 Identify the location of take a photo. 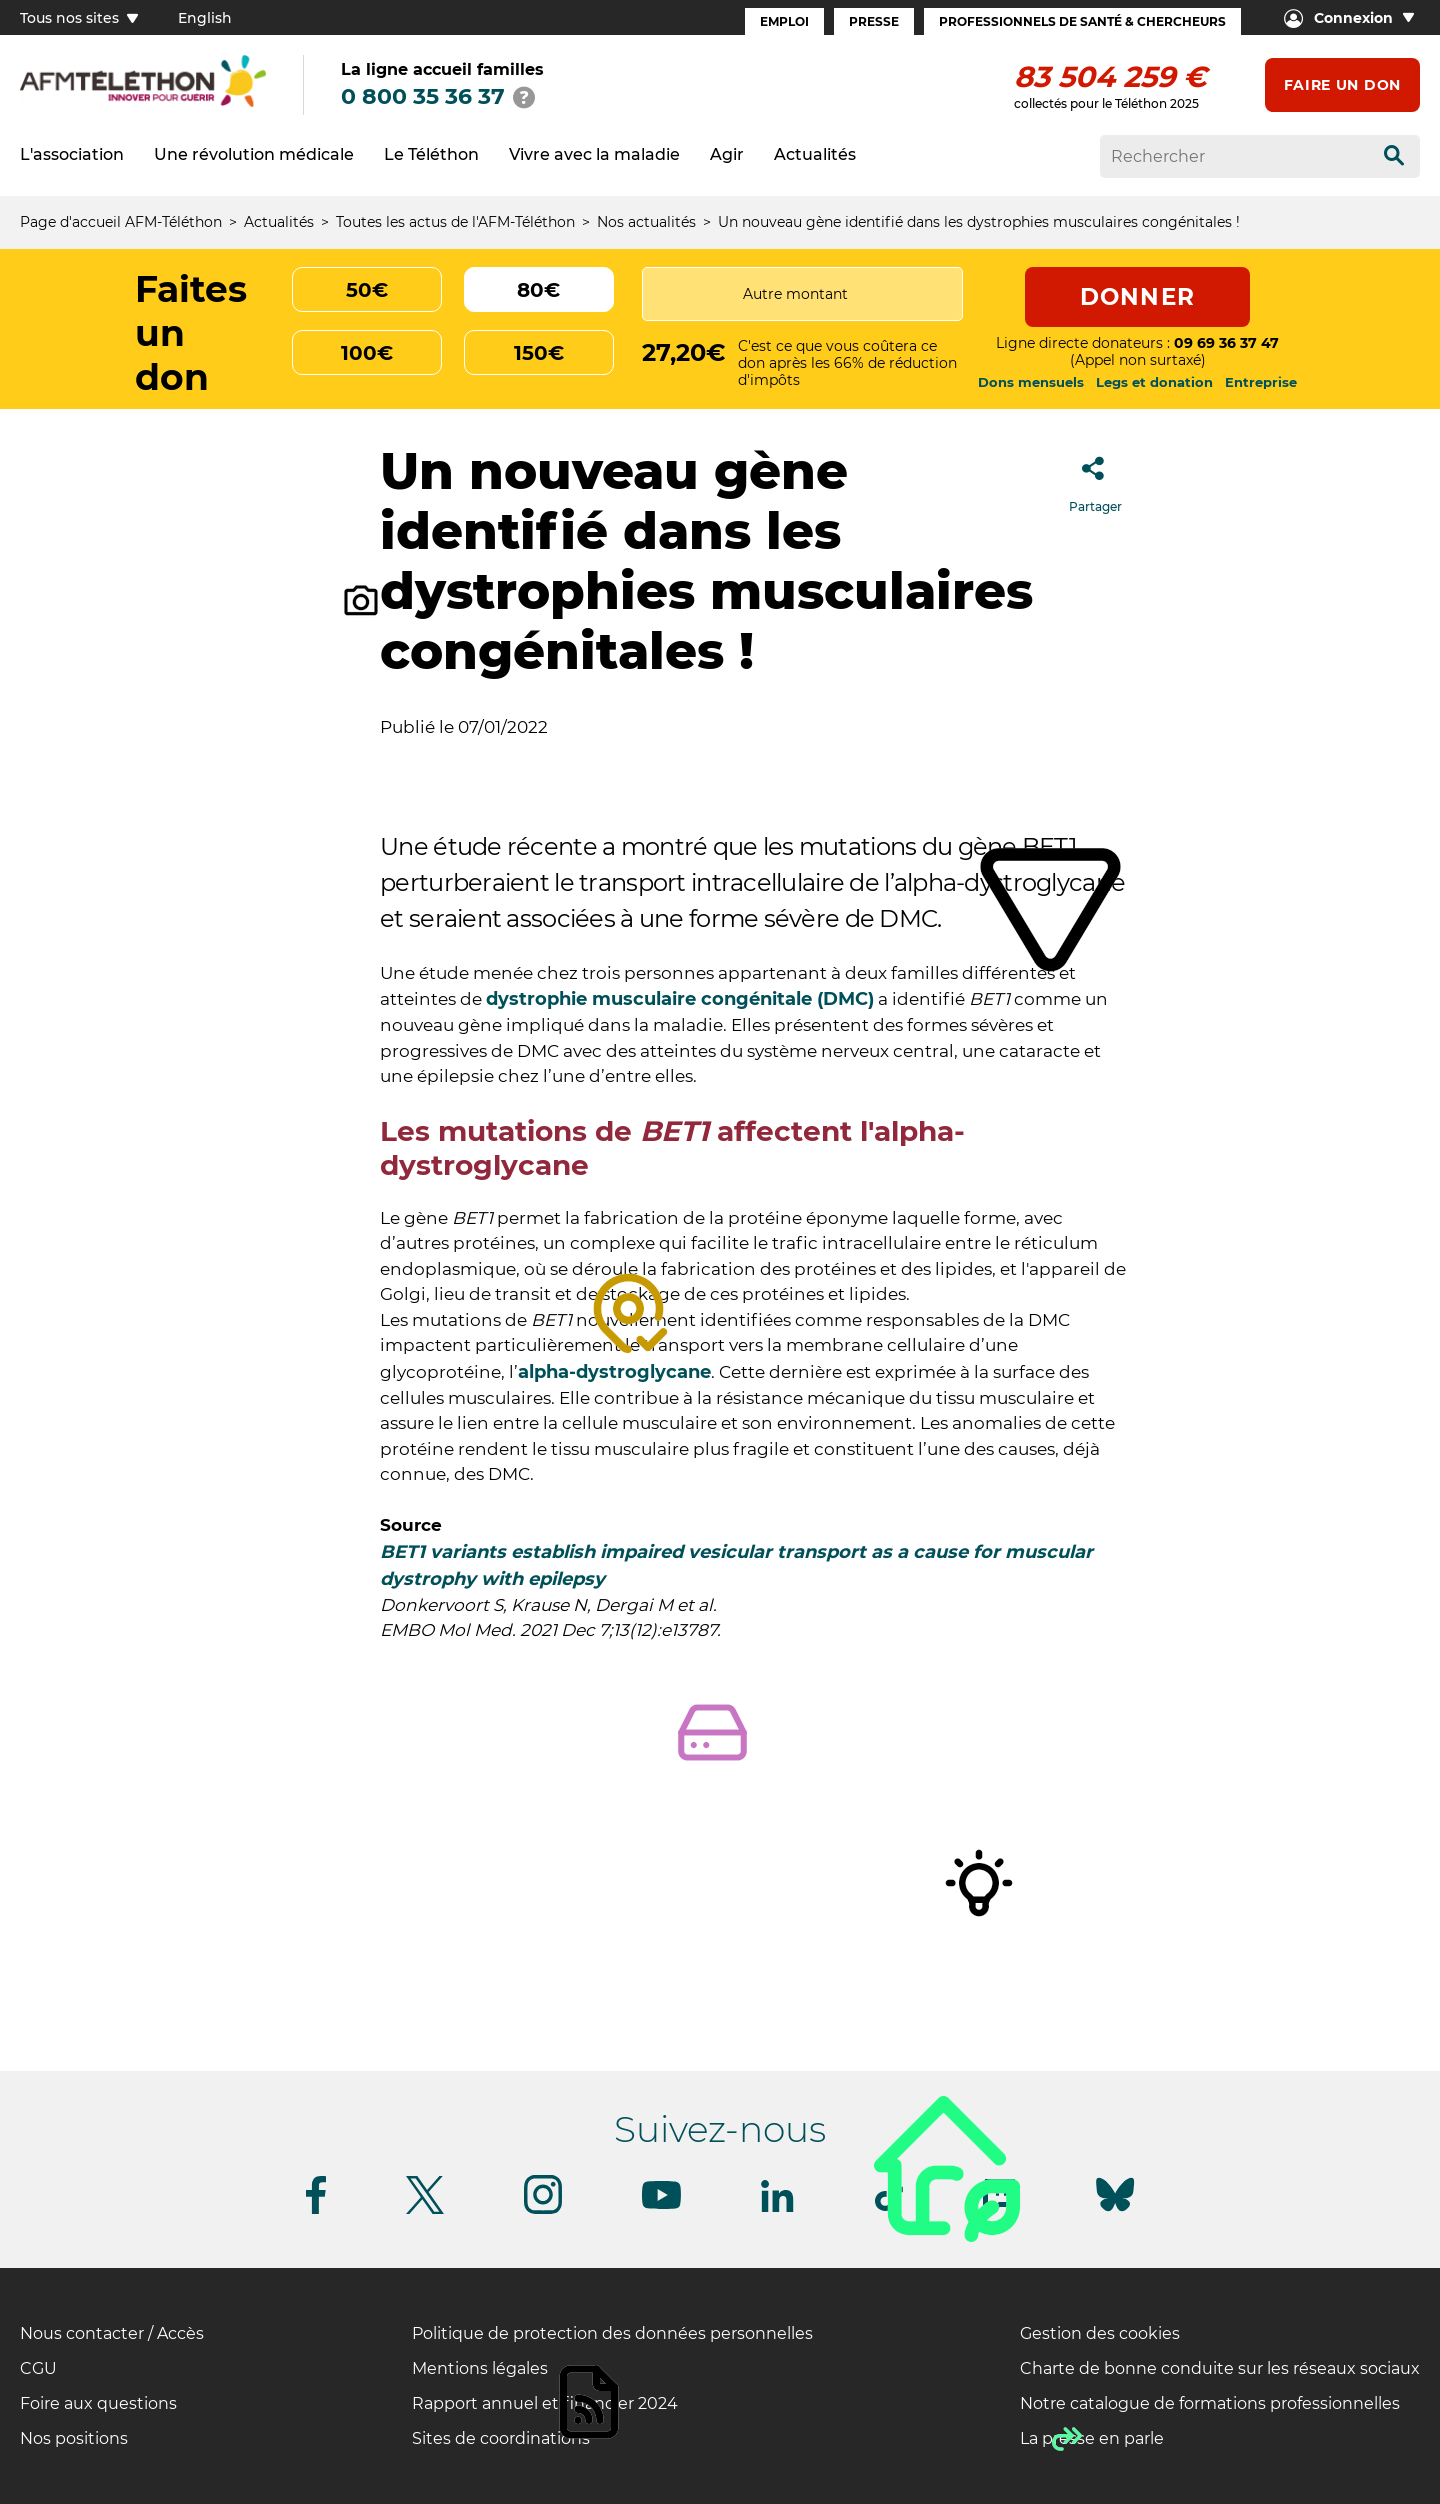
(361, 602).